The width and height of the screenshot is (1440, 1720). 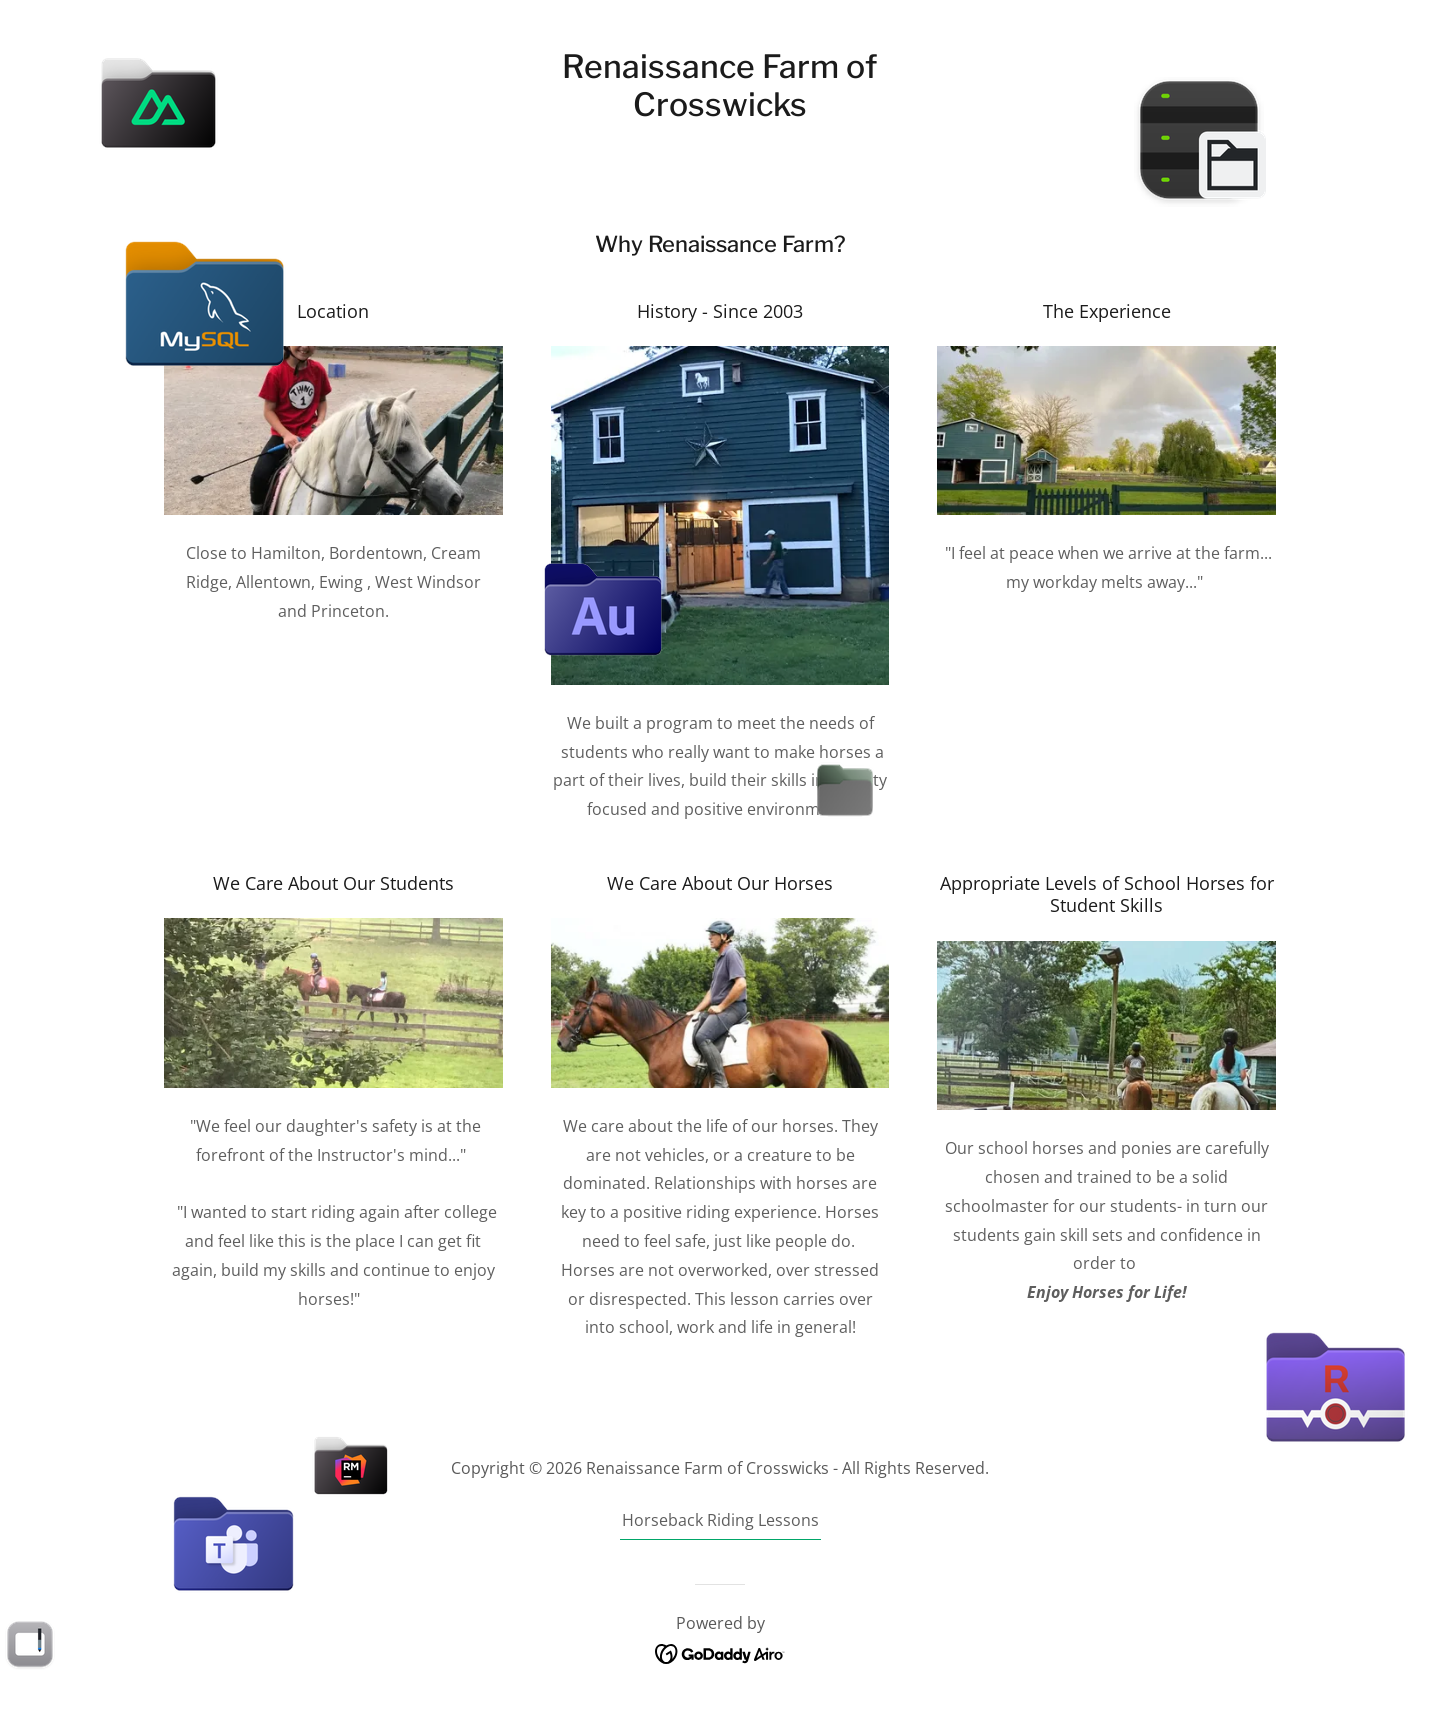 What do you see at coordinates (350, 1467) in the screenshot?
I see `open rubymine project folder` at bounding box center [350, 1467].